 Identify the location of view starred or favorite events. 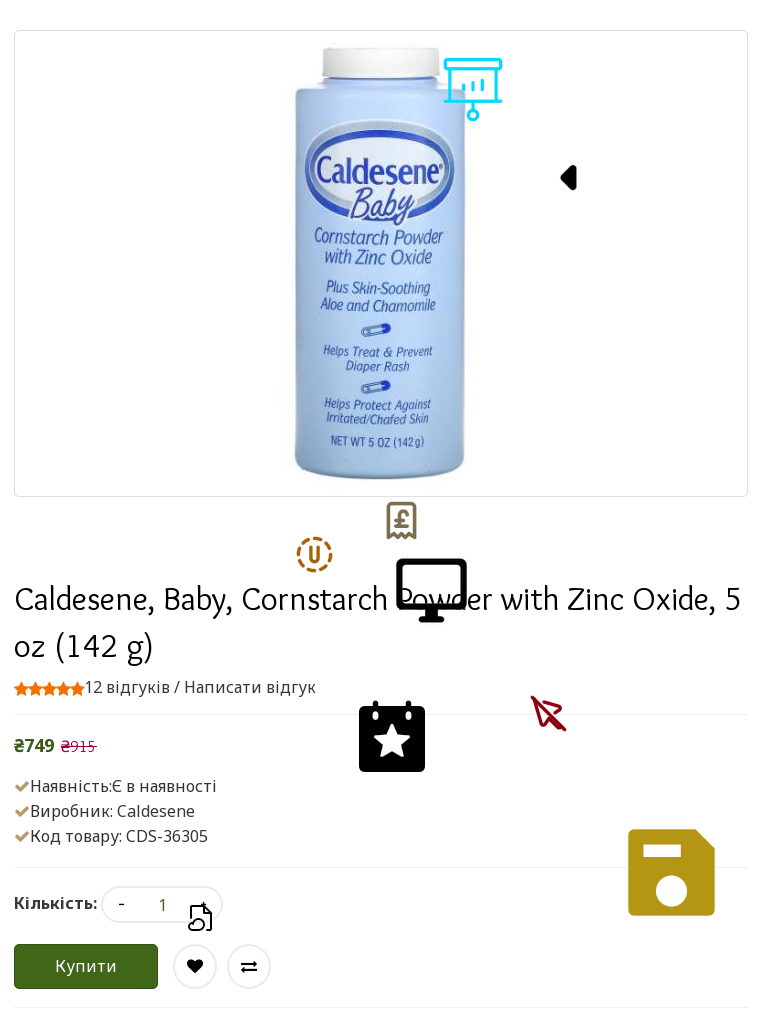
(392, 739).